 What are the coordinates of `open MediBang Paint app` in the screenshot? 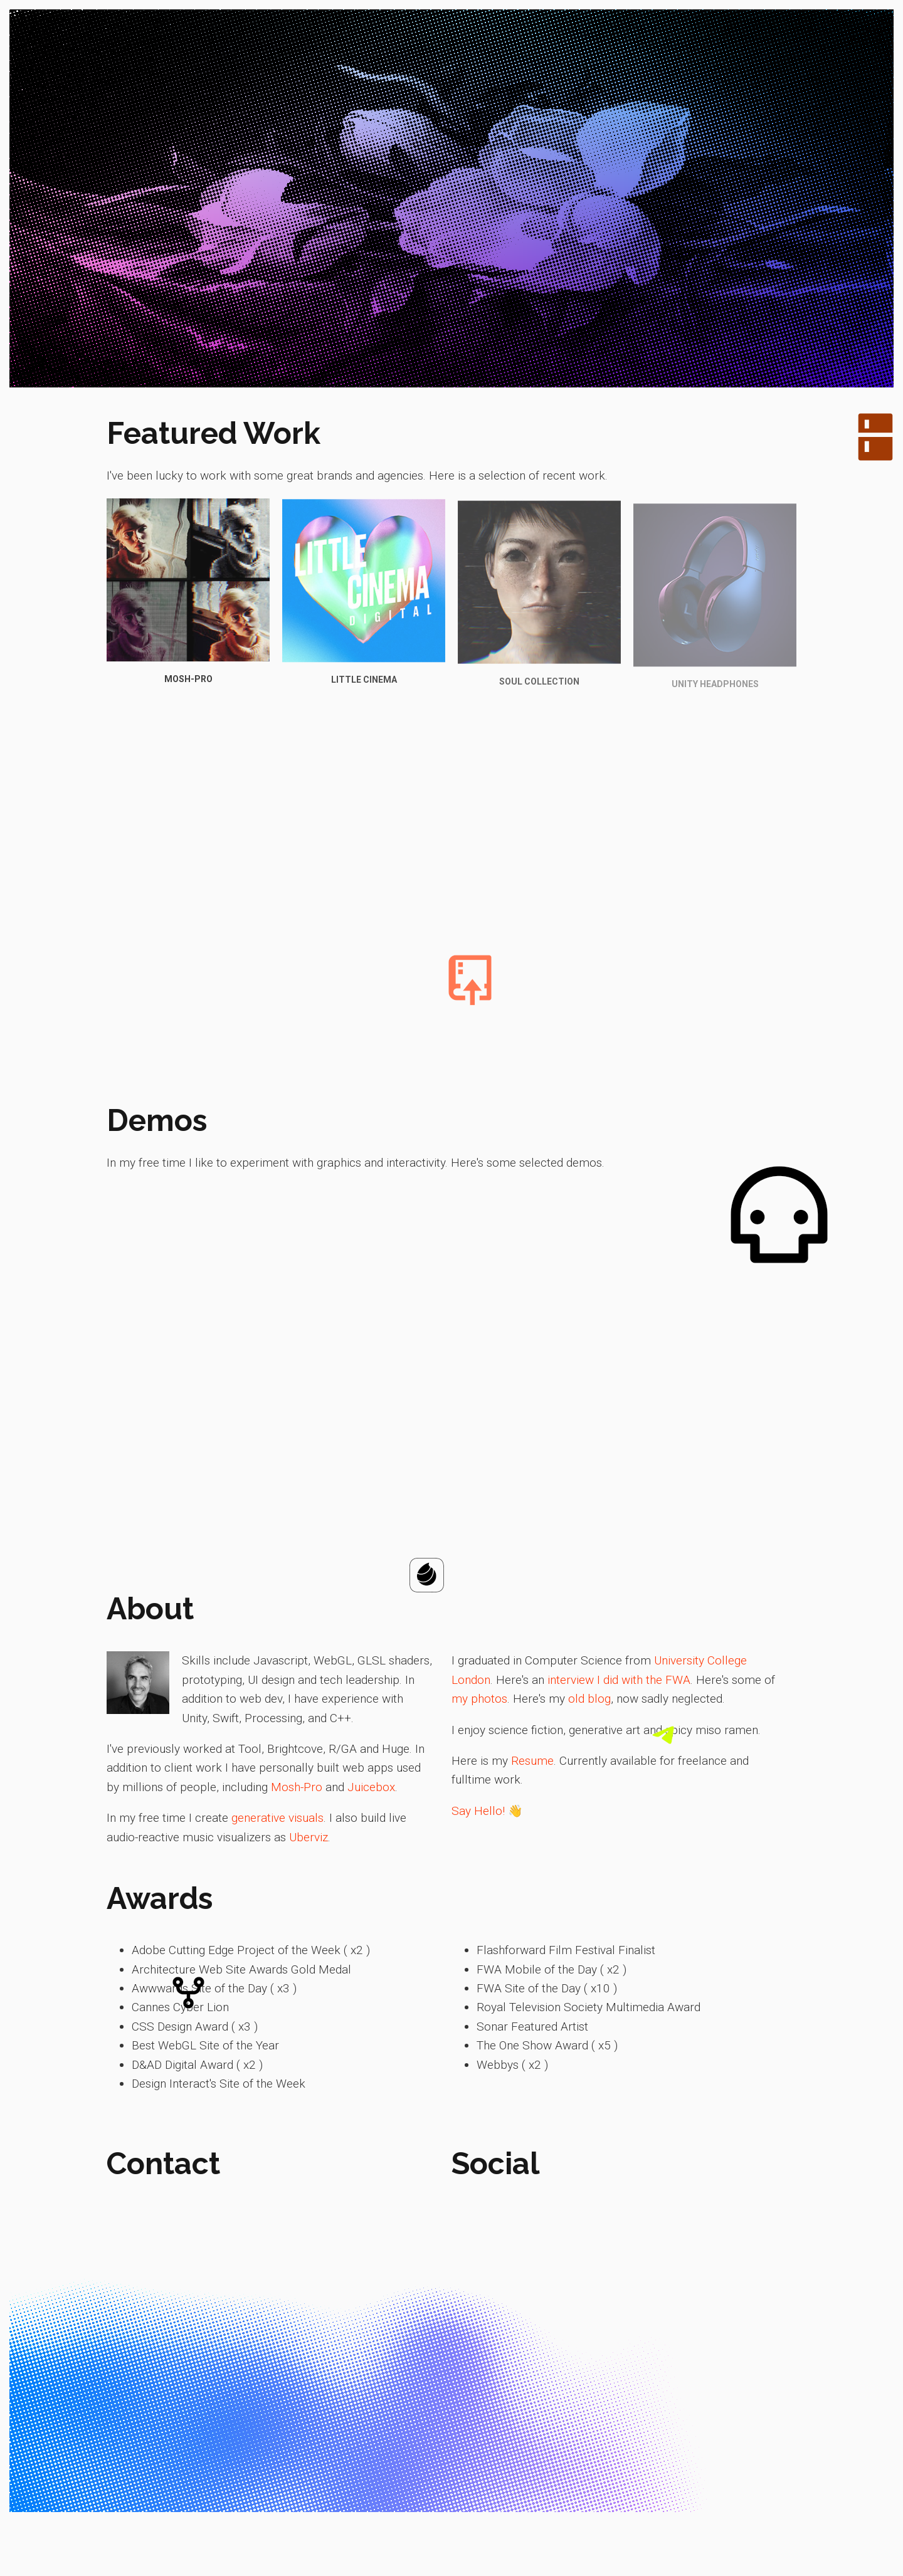 It's located at (426, 1575).